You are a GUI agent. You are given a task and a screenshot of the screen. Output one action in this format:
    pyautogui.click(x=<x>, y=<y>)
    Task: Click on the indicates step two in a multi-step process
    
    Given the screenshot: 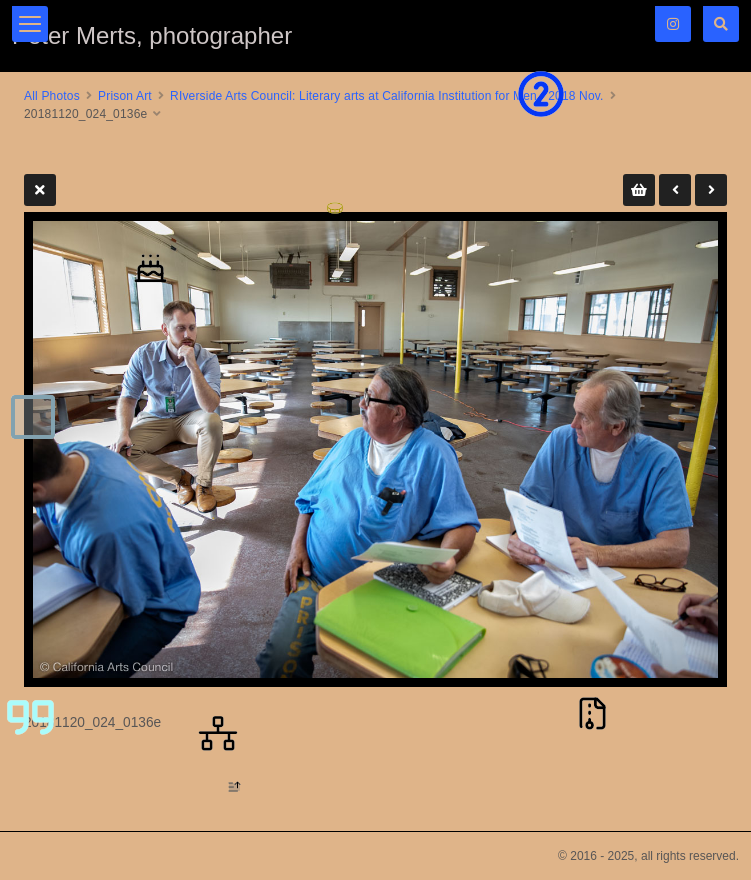 What is the action you would take?
    pyautogui.click(x=541, y=94)
    